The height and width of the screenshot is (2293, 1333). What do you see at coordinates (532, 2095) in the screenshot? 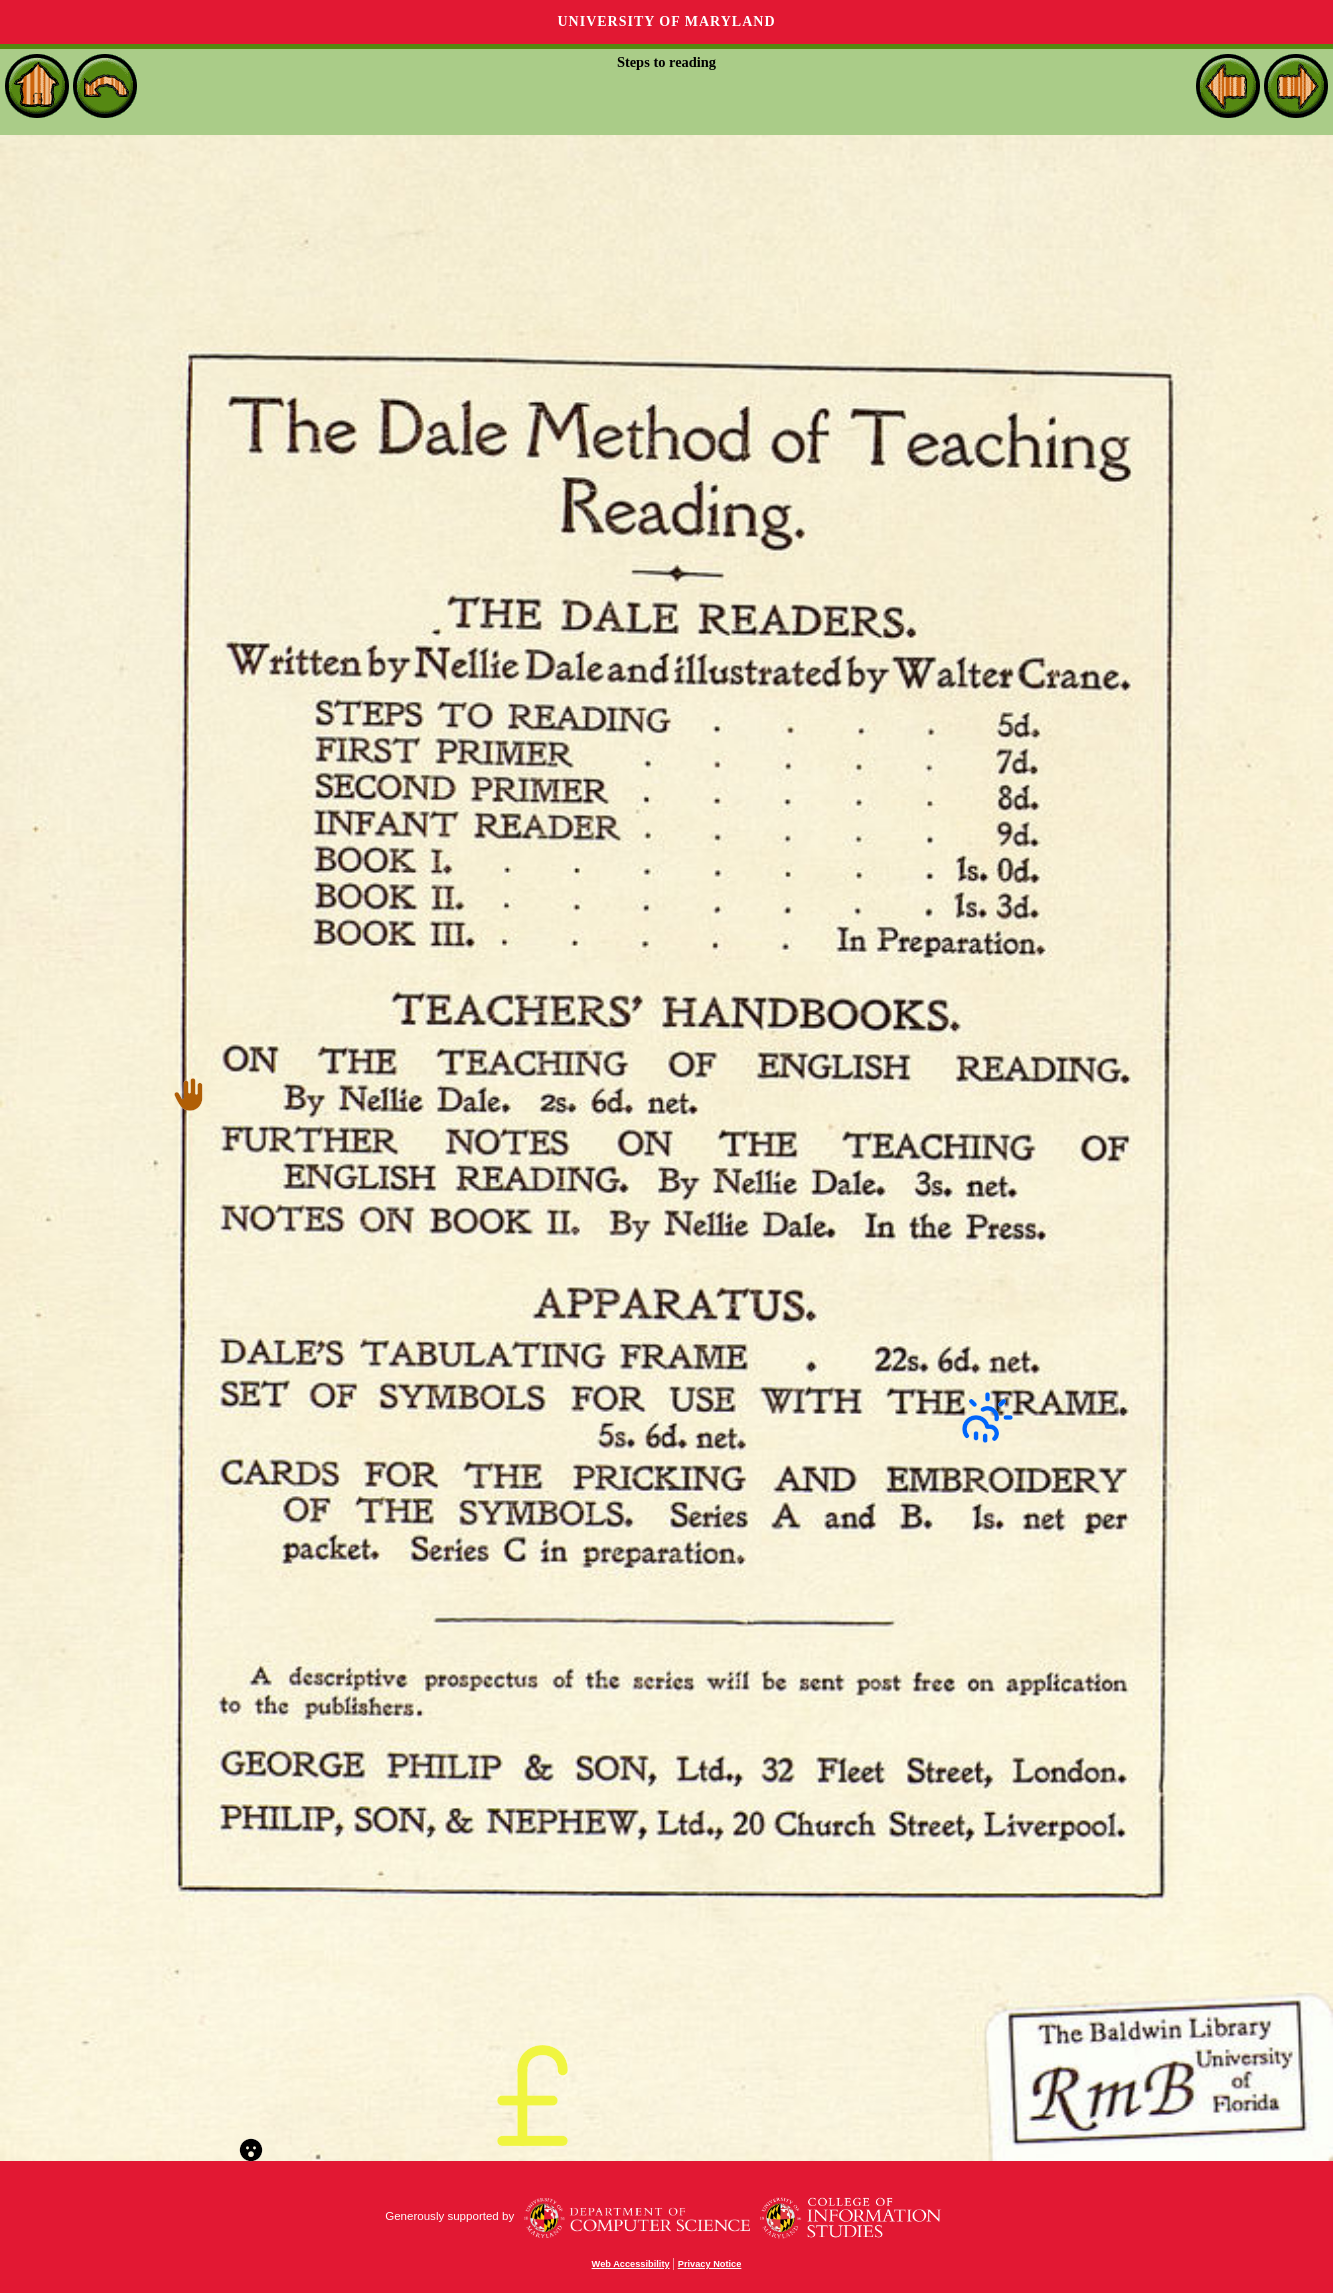
I see `view pricing in British pounds` at bounding box center [532, 2095].